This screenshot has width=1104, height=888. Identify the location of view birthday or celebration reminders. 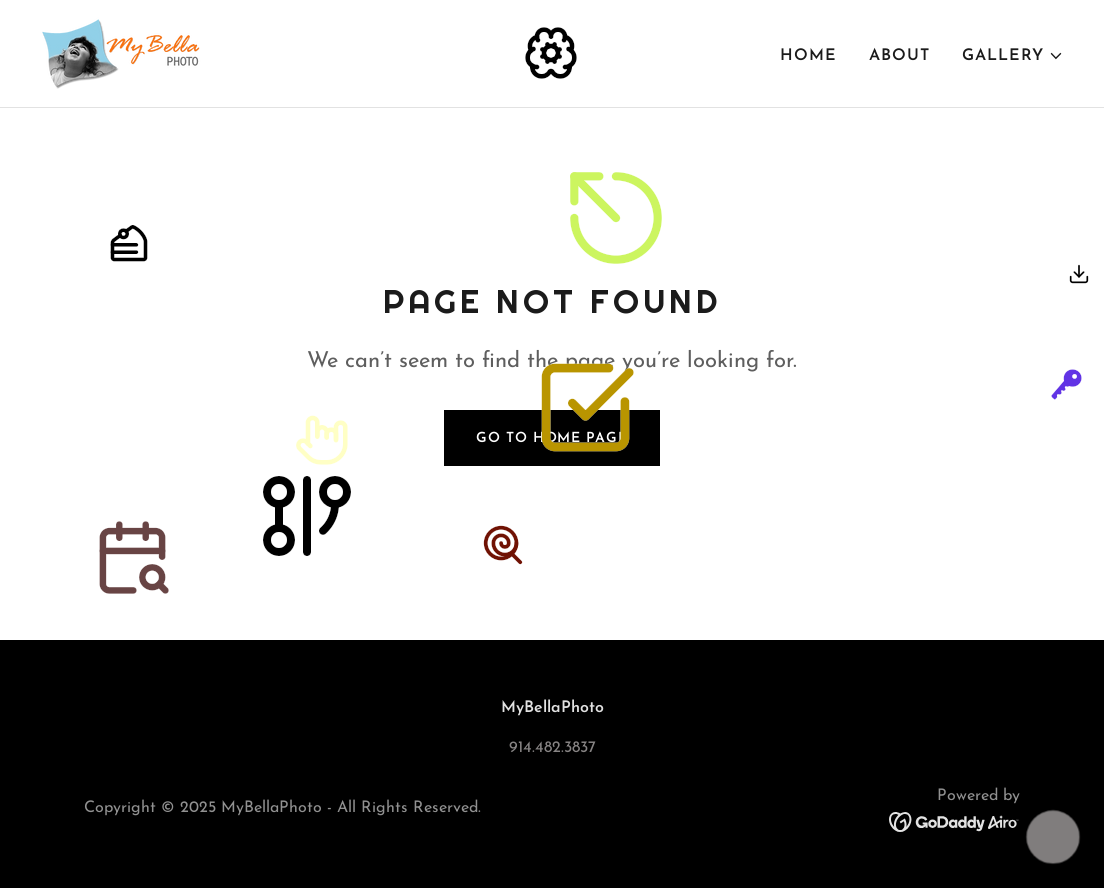
(129, 243).